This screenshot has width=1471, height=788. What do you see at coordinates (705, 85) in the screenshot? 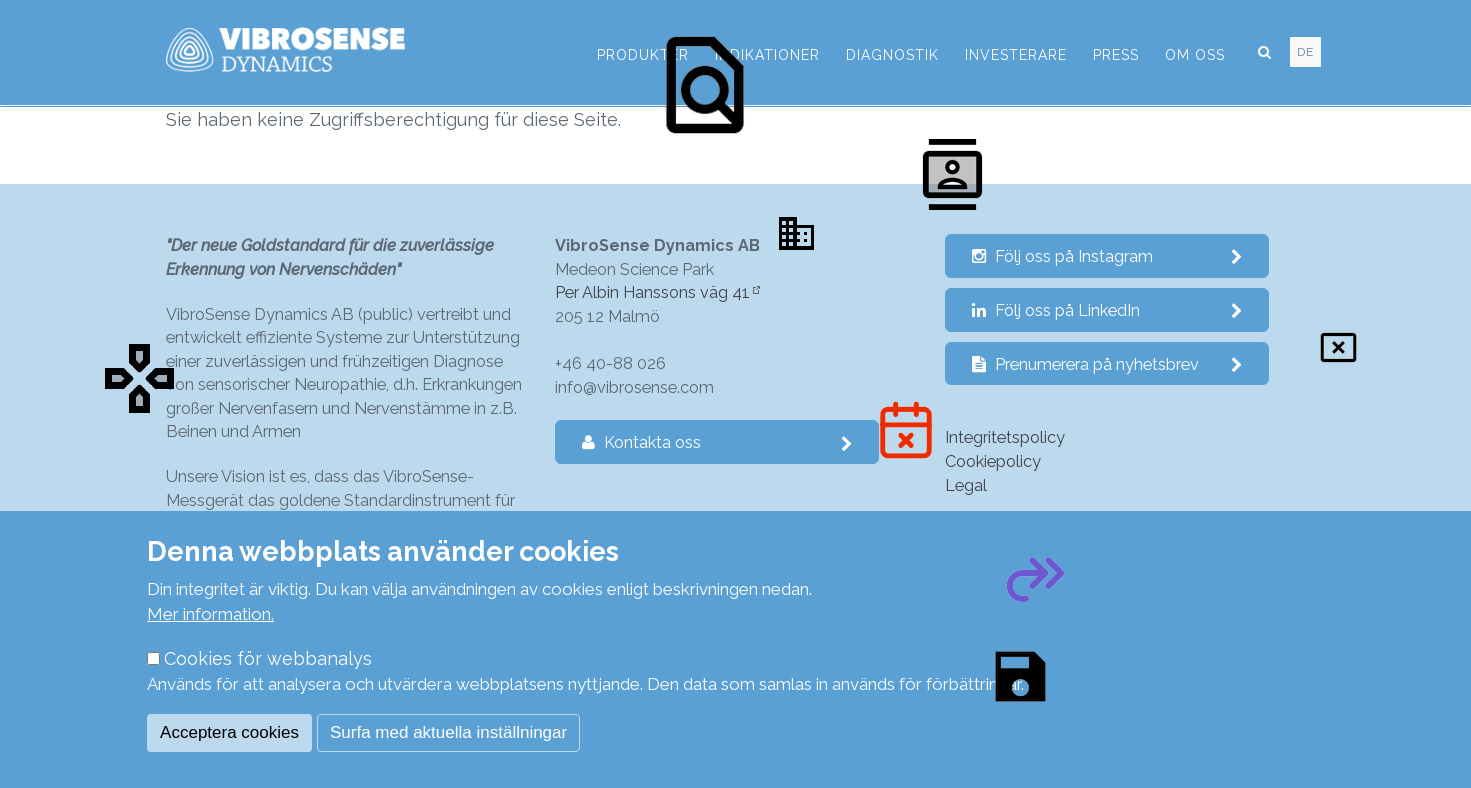
I see `search within the current document` at bounding box center [705, 85].